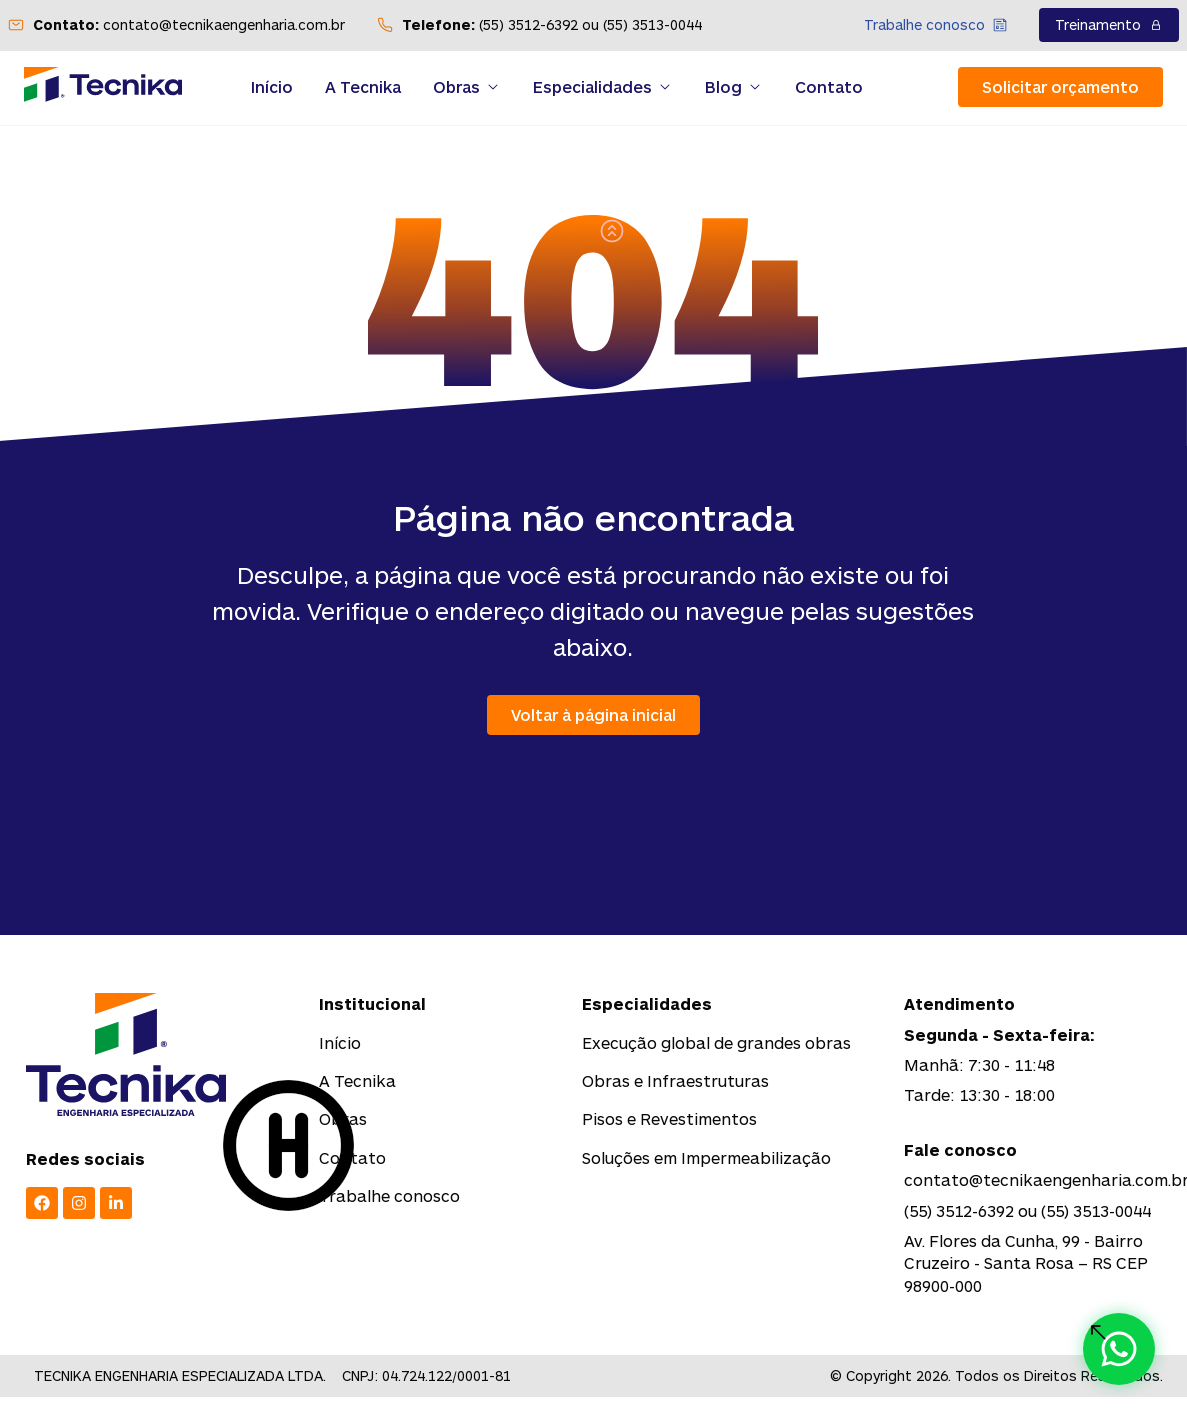 The image size is (1187, 1417). Describe the element at coordinates (612, 231) in the screenshot. I see `scroll to top of page` at that location.